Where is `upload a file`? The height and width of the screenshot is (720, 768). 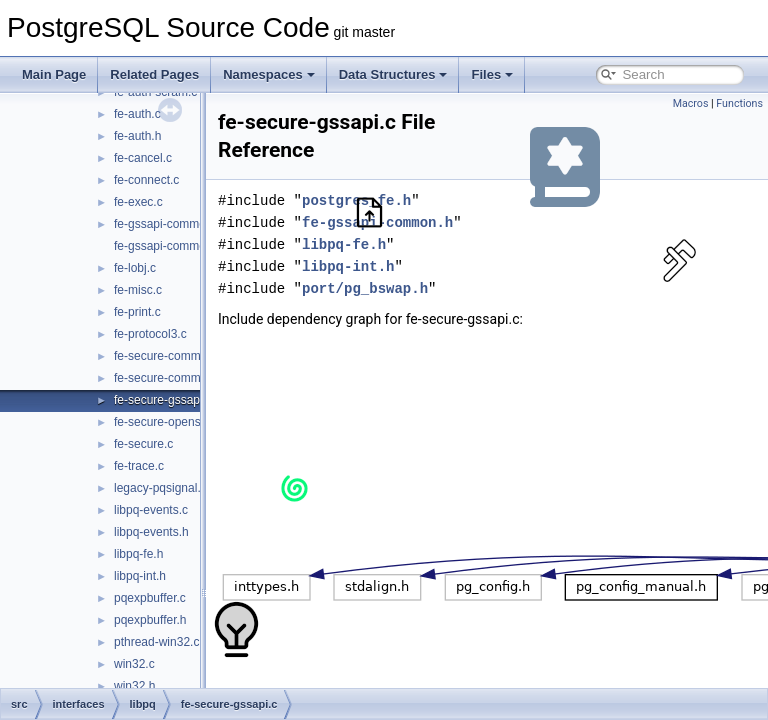
upload a file is located at coordinates (369, 212).